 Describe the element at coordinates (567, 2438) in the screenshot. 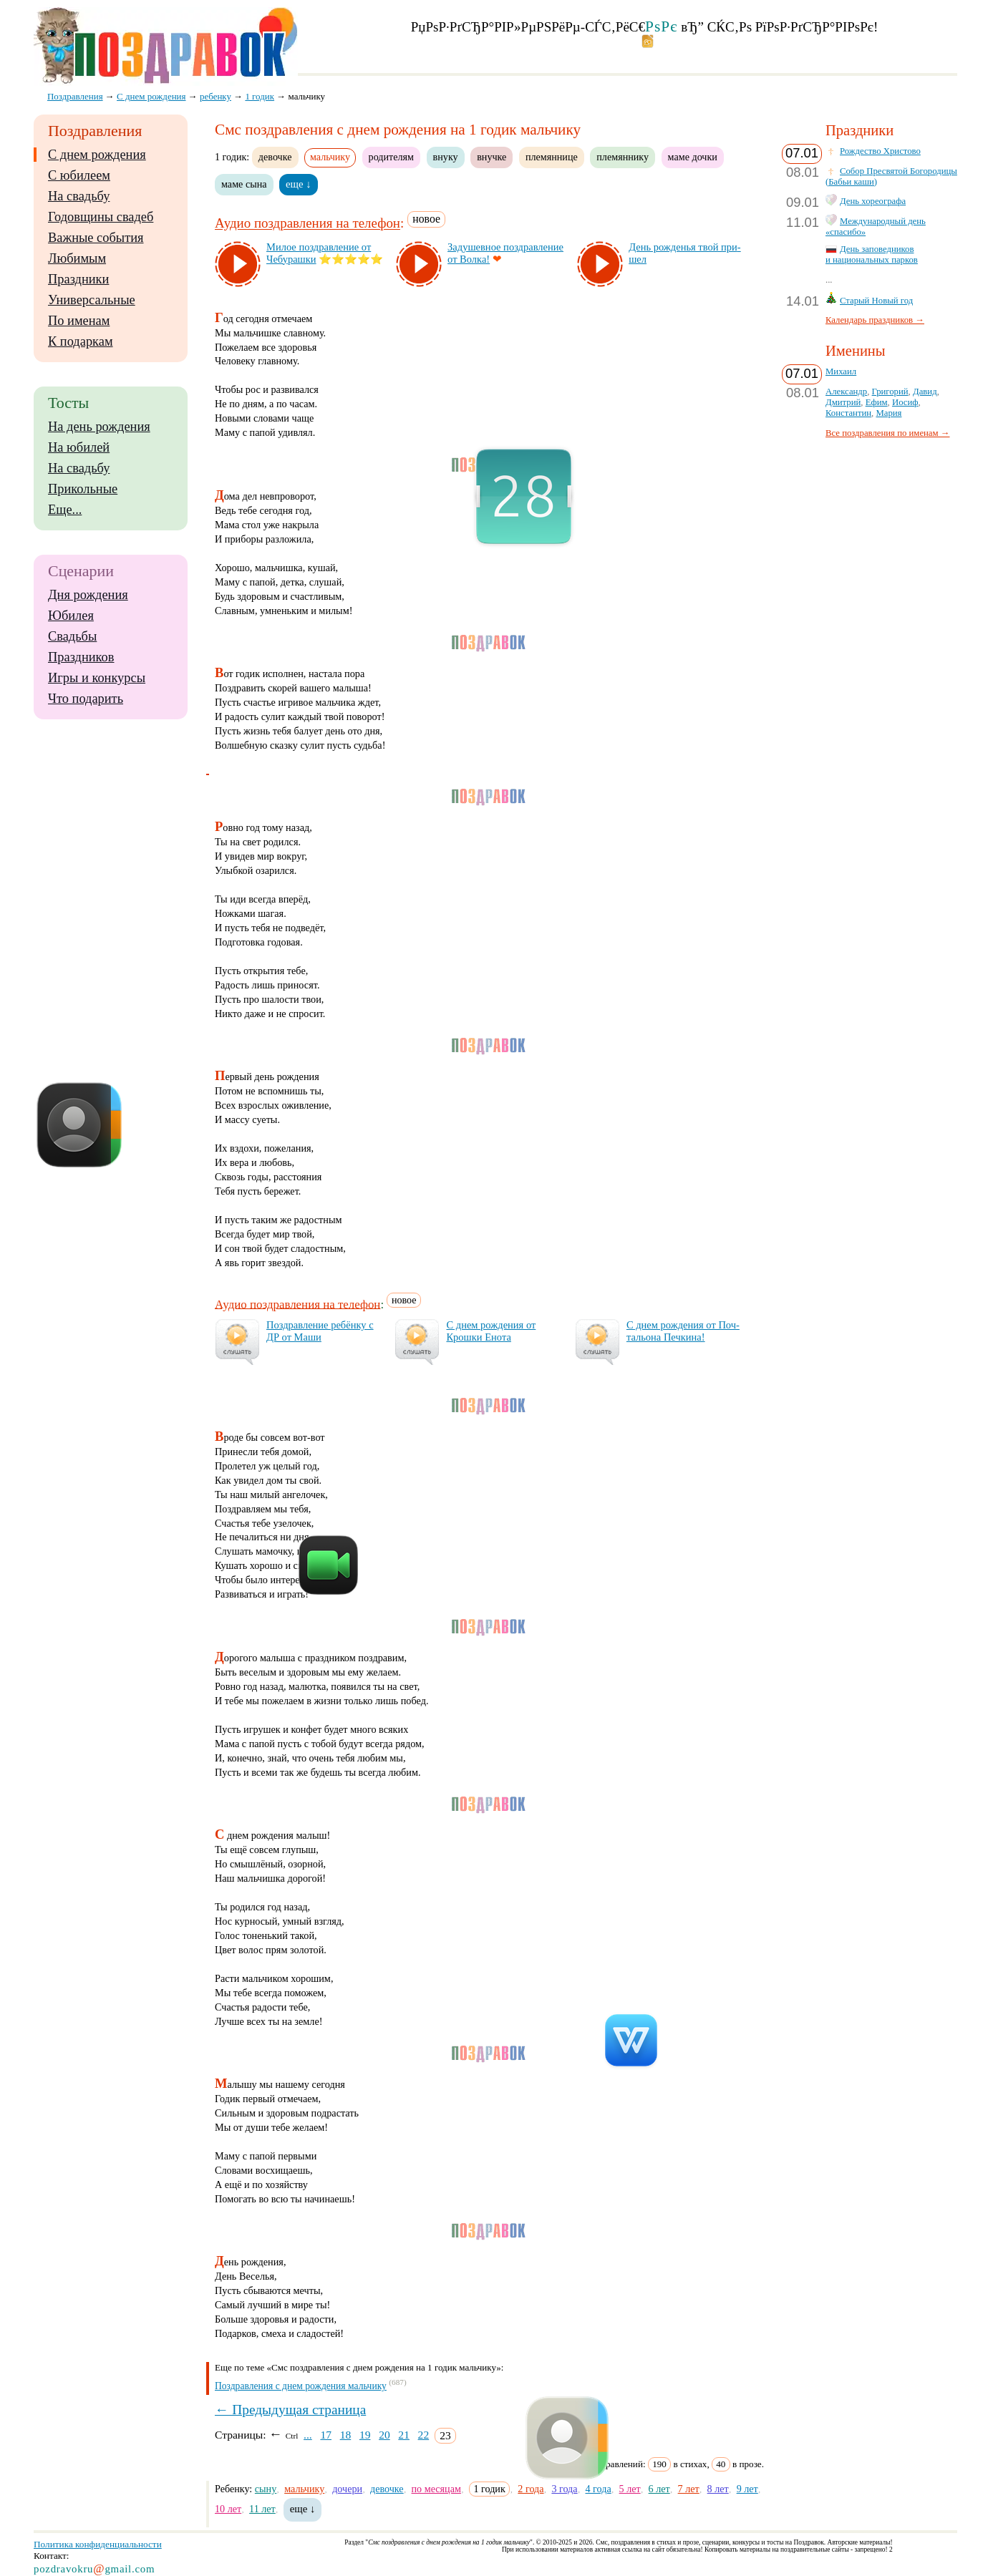

I see `open contacts app` at that location.